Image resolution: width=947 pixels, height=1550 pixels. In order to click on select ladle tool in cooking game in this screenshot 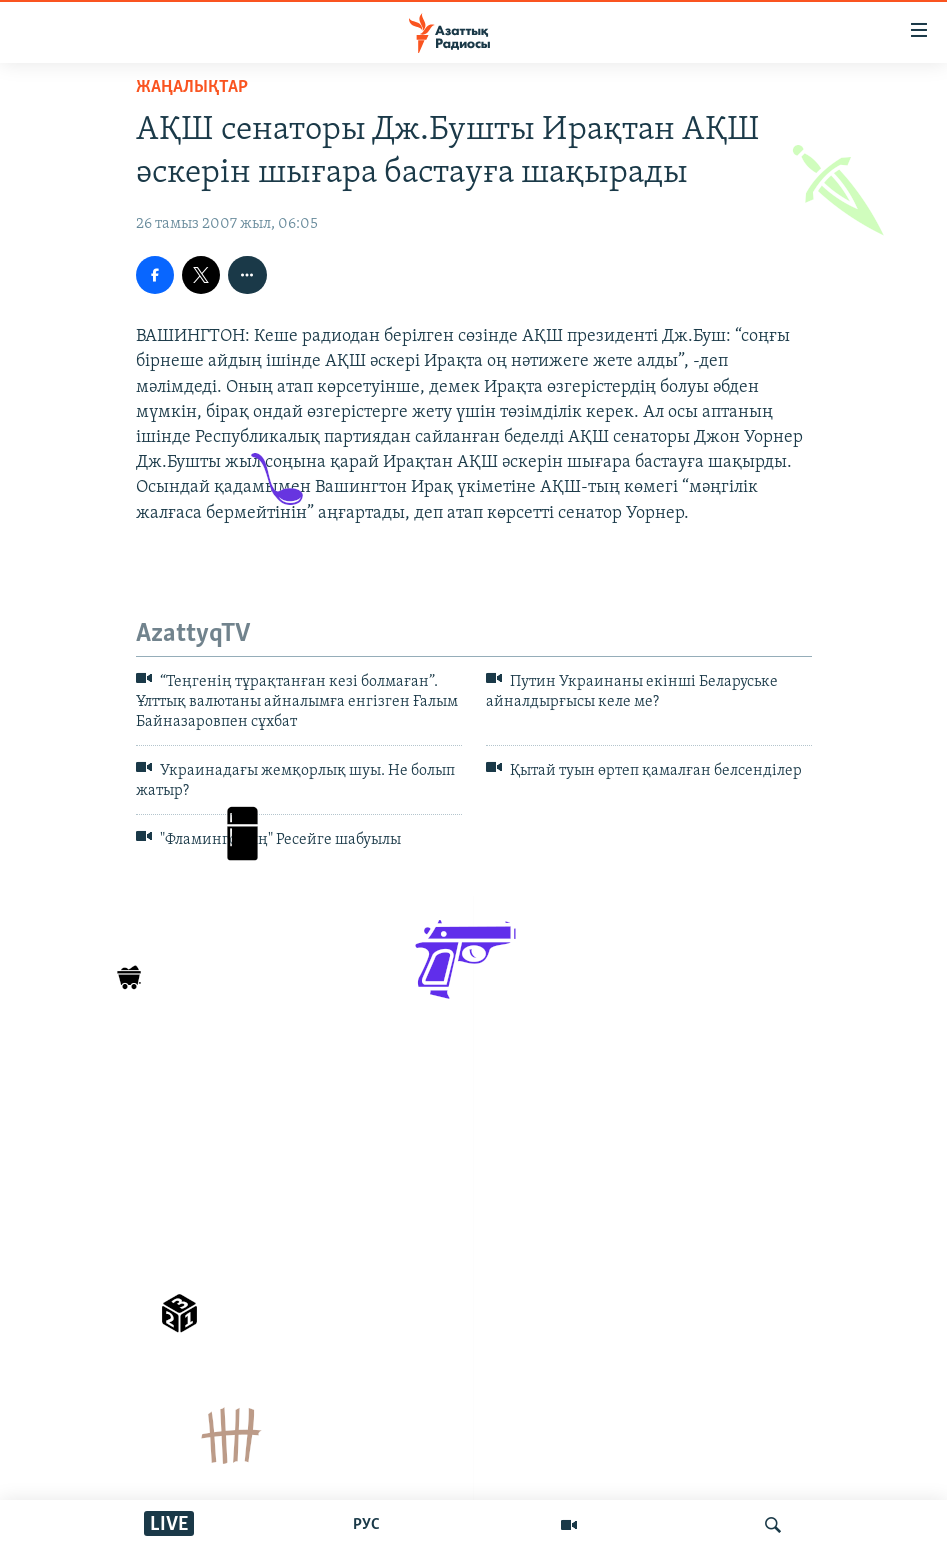, I will do `click(277, 479)`.